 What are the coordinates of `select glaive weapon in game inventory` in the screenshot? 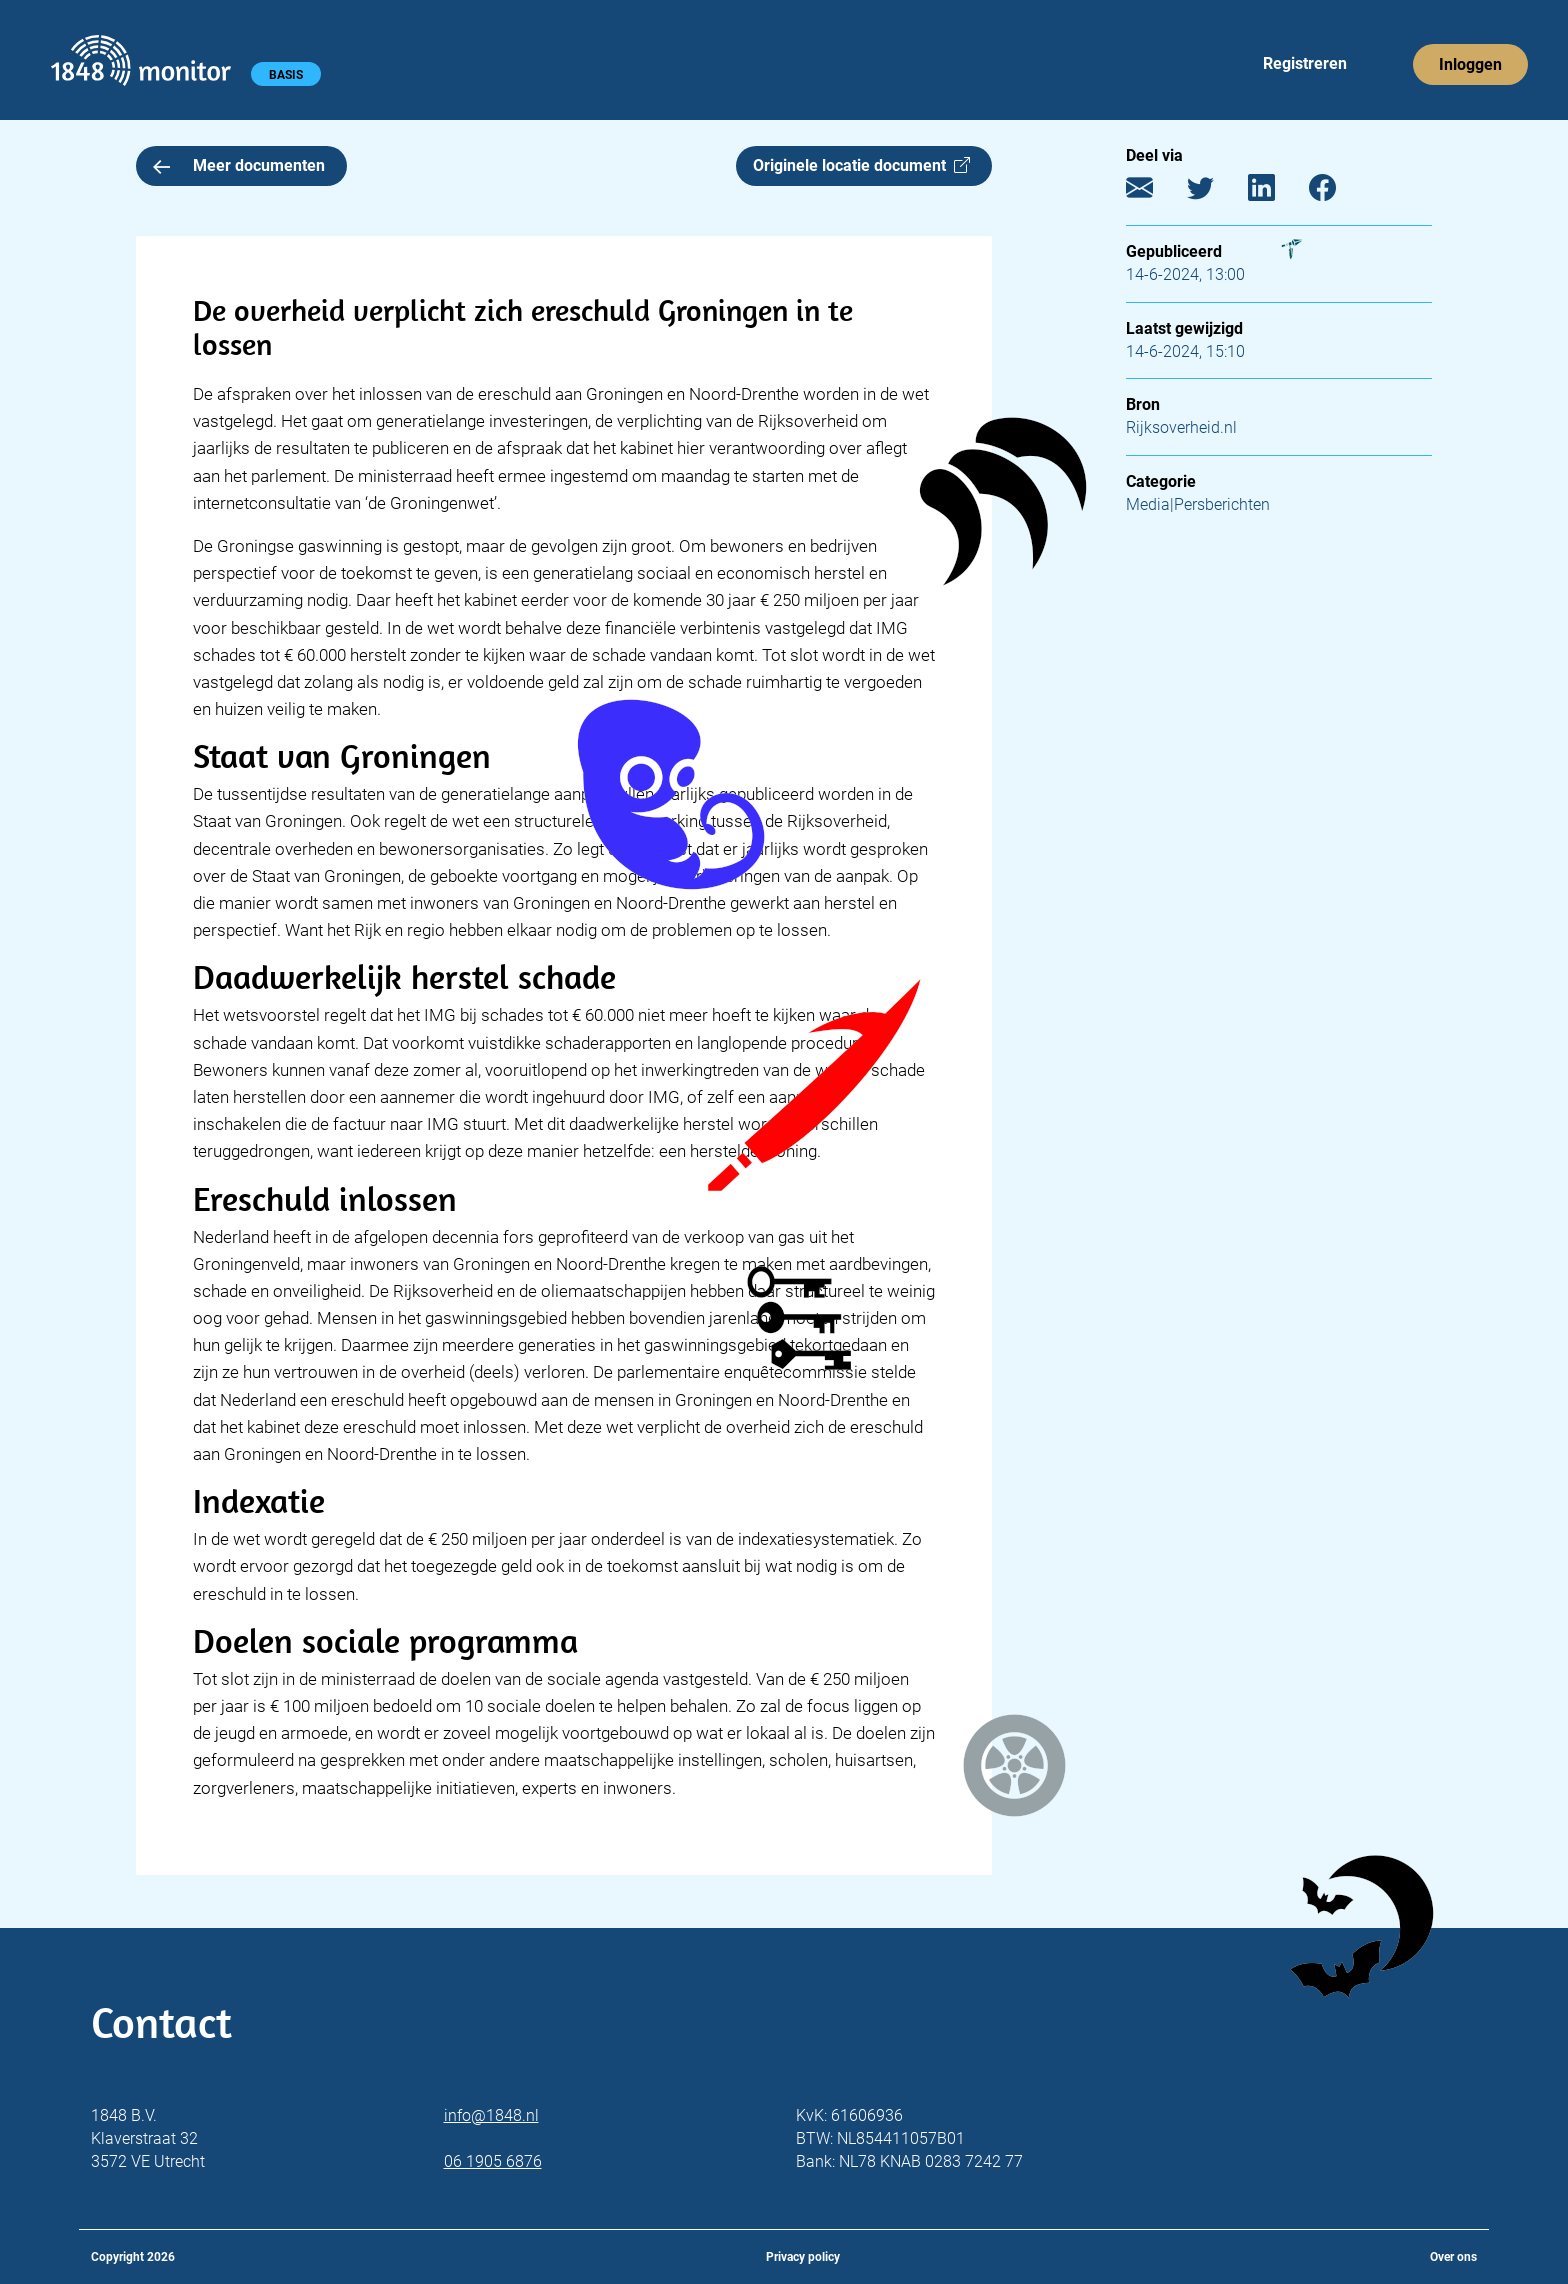 It's located at (815, 1083).